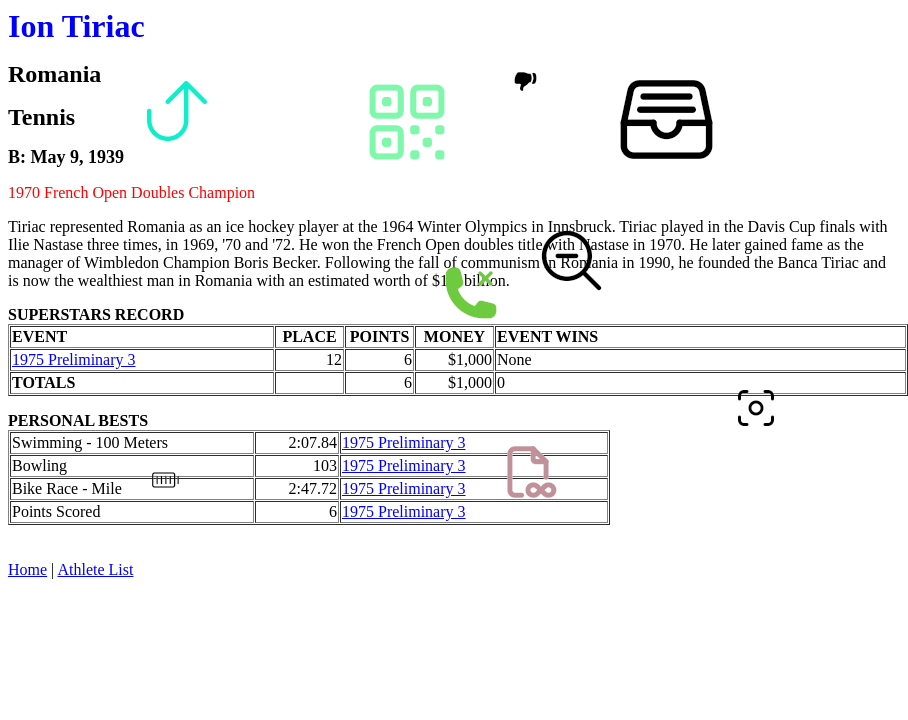 This screenshot has width=908, height=720. Describe the element at coordinates (525, 80) in the screenshot. I see `dislike or downvote content` at that location.